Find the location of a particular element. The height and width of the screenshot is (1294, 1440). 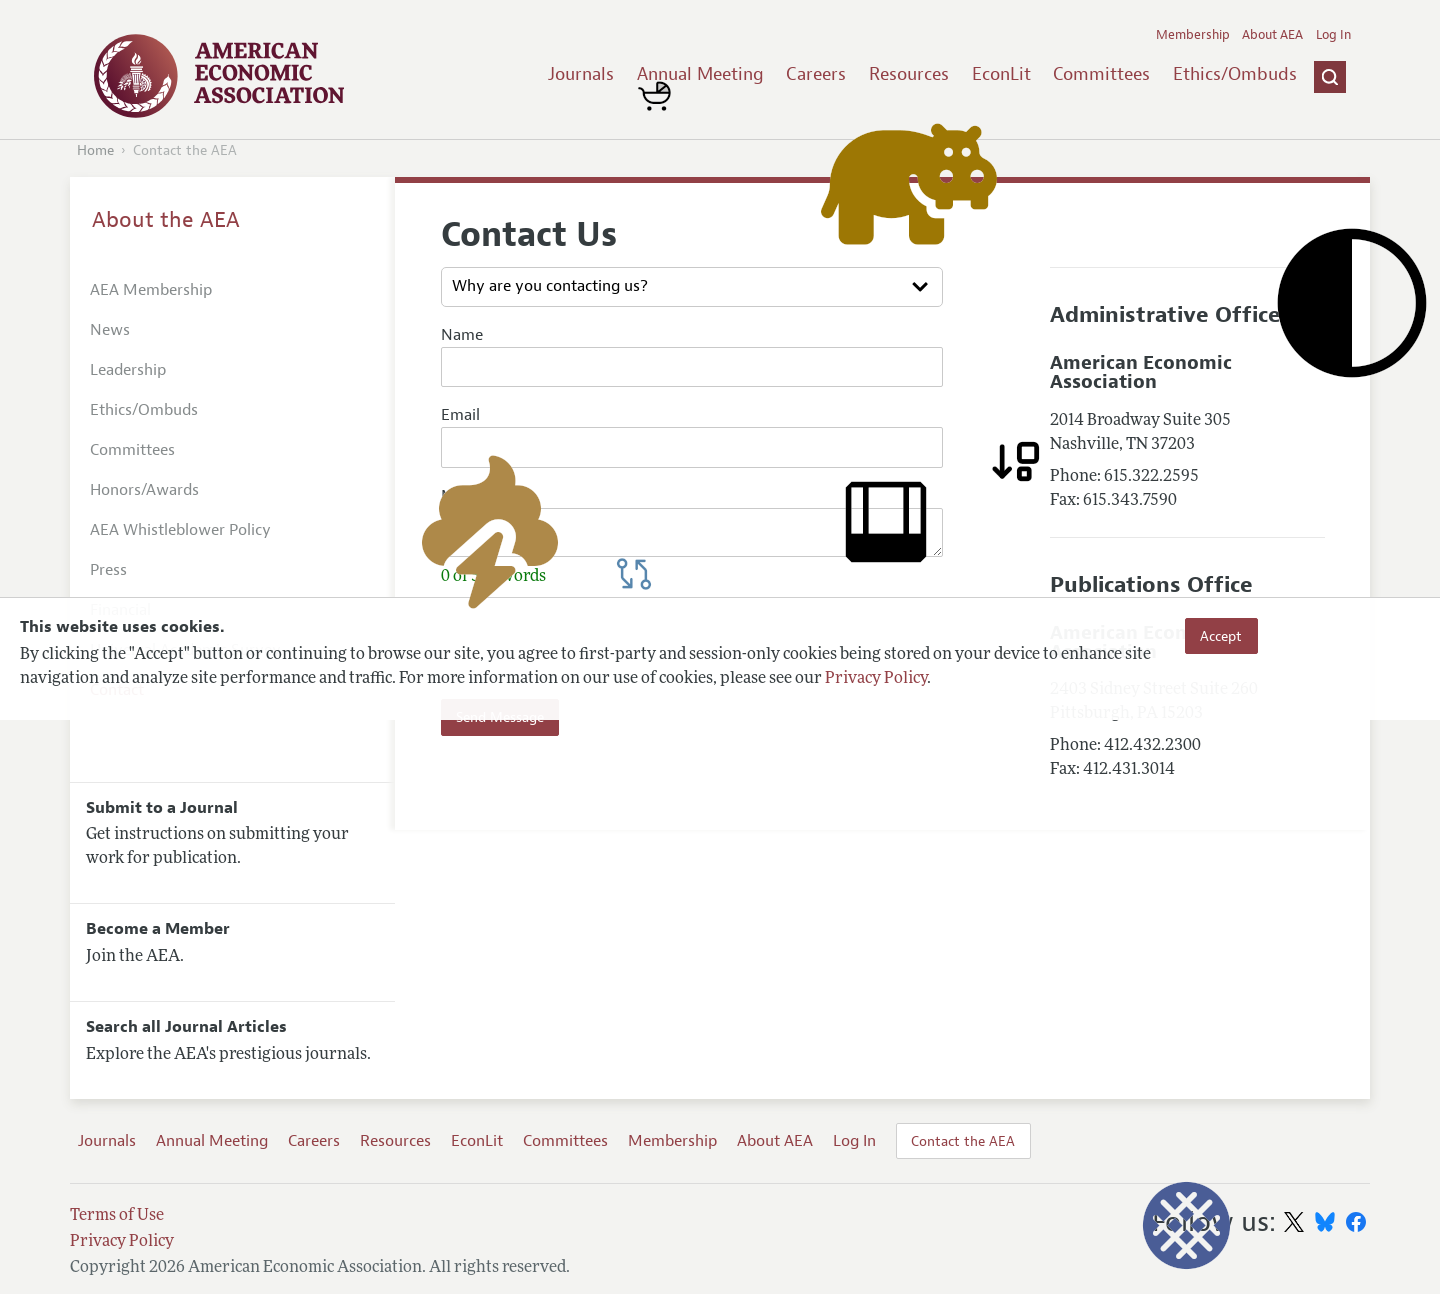

hippo animal icon is located at coordinates (909, 183).